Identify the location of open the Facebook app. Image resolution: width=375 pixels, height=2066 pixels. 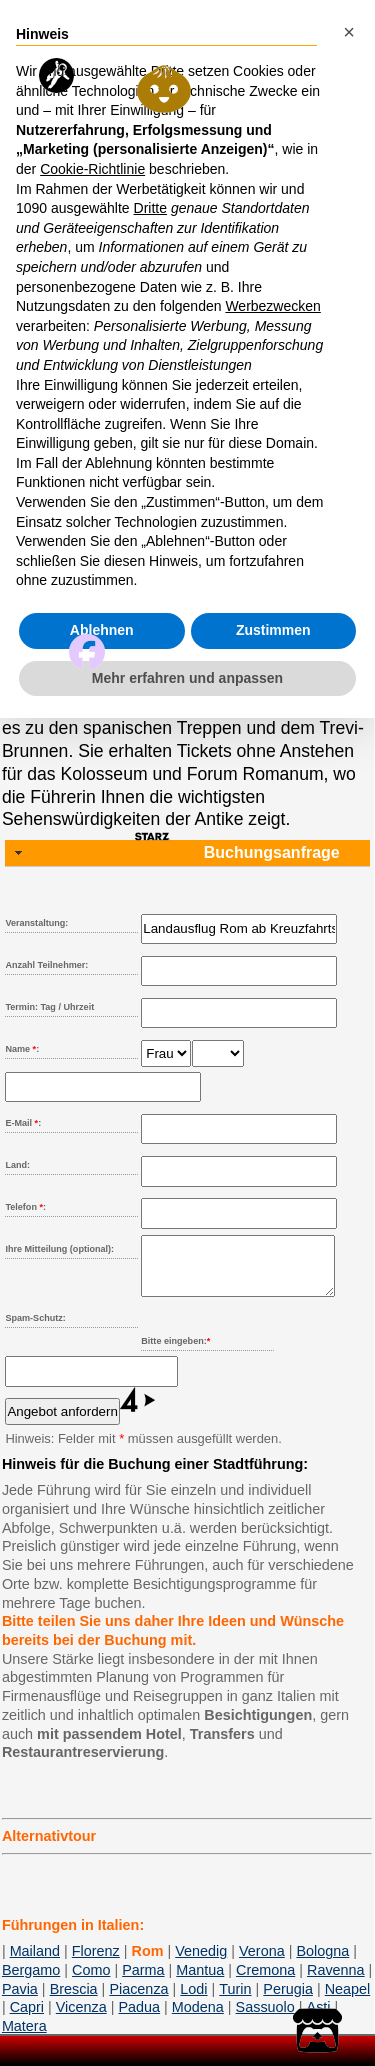
(87, 652).